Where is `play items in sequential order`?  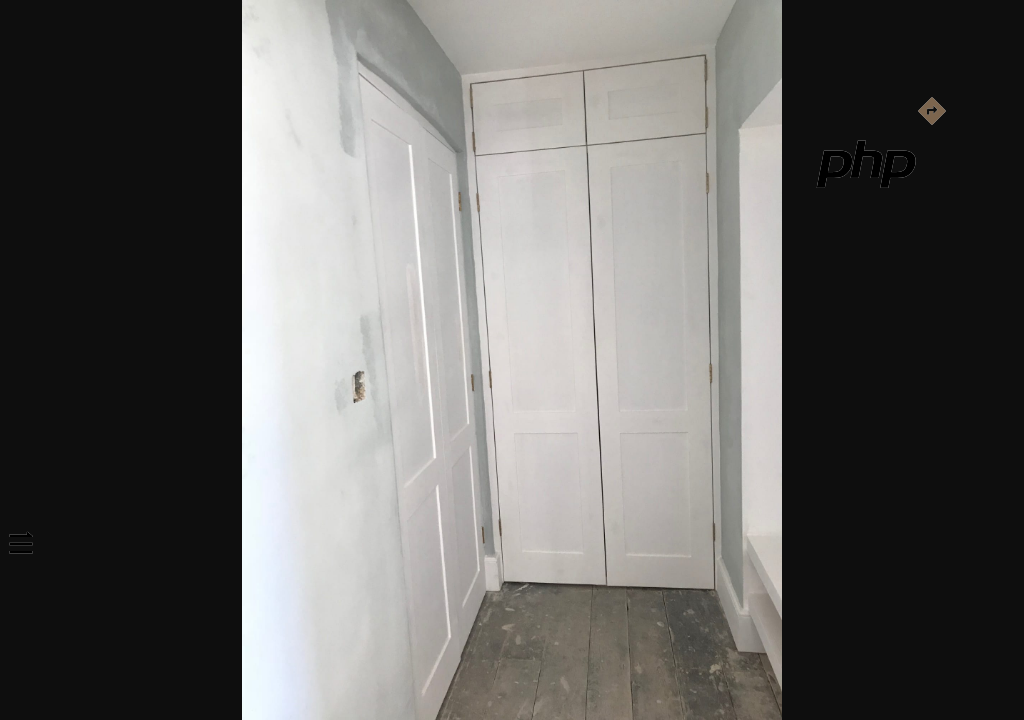 play items in sequential order is located at coordinates (21, 544).